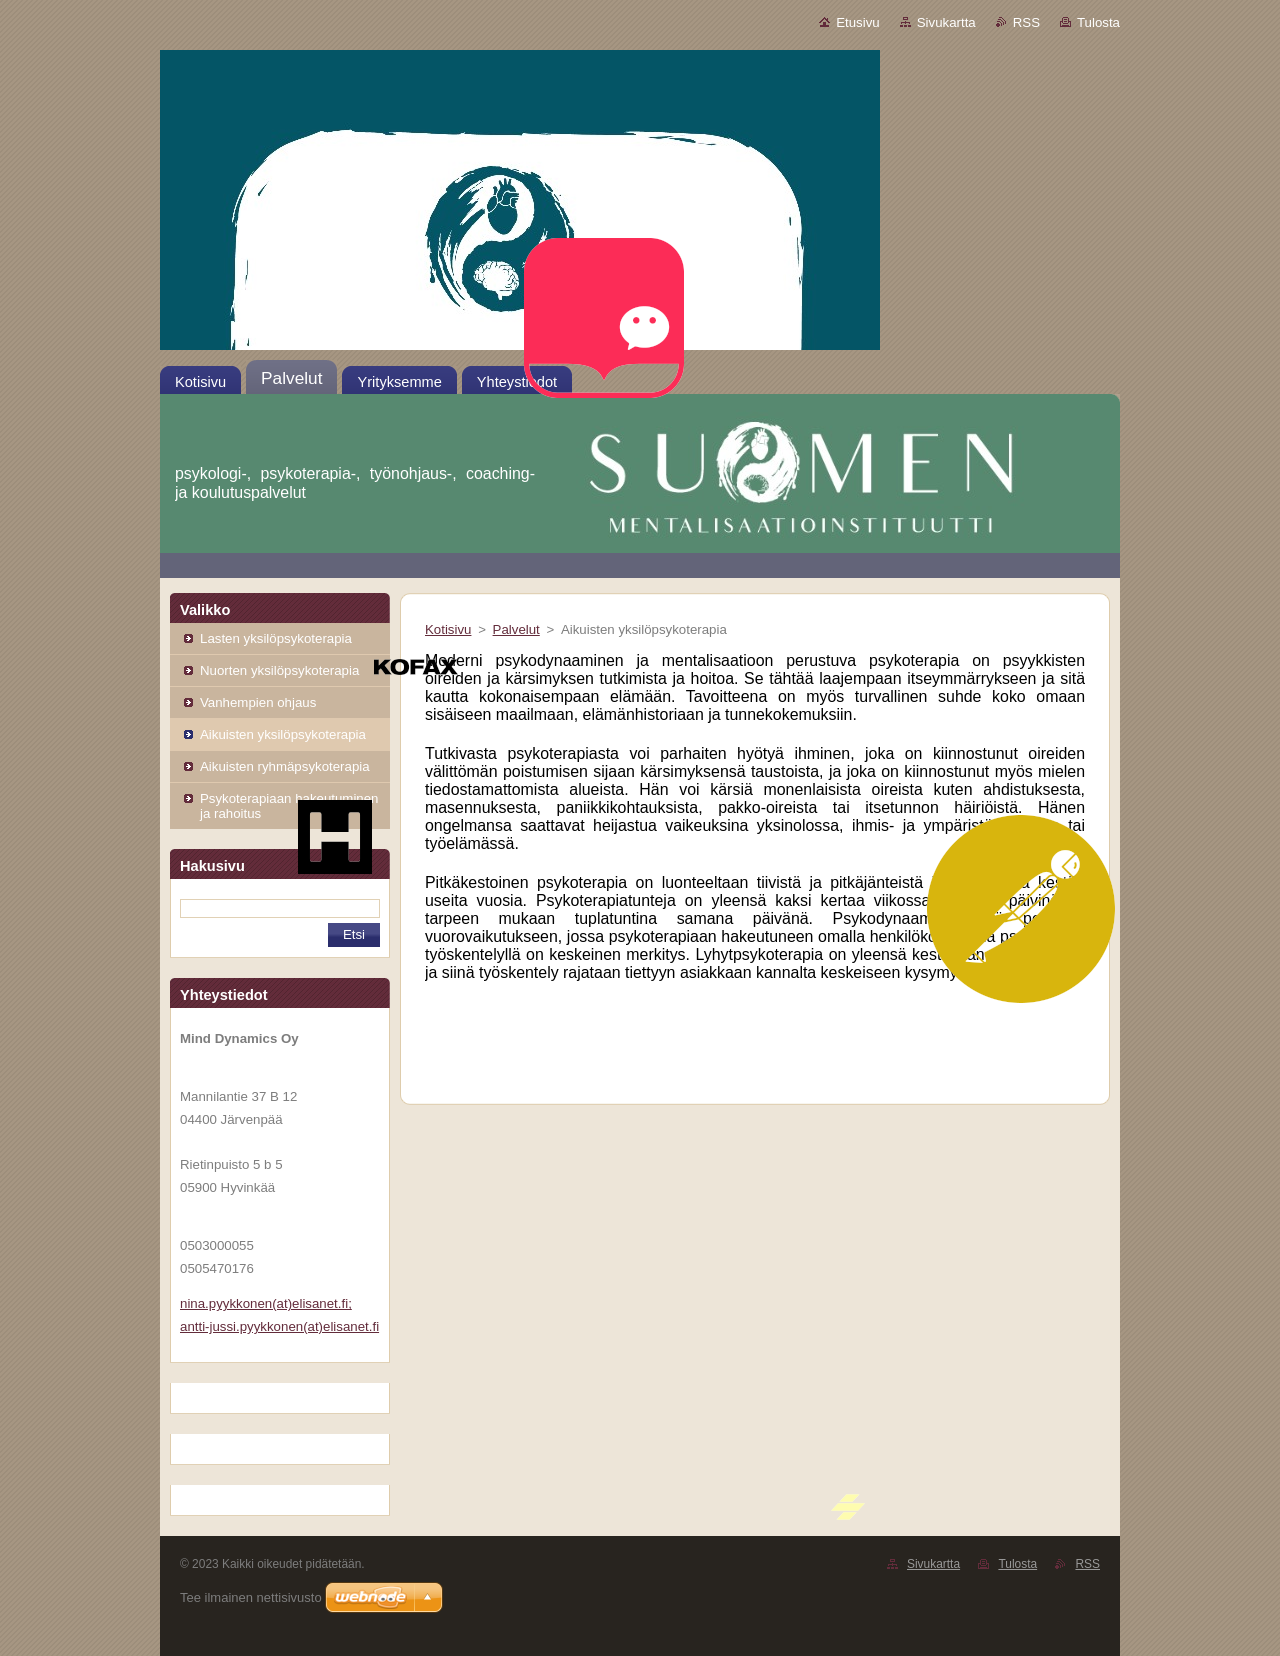  Describe the element at coordinates (1021, 909) in the screenshot. I see `open postman API development tool` at that location.